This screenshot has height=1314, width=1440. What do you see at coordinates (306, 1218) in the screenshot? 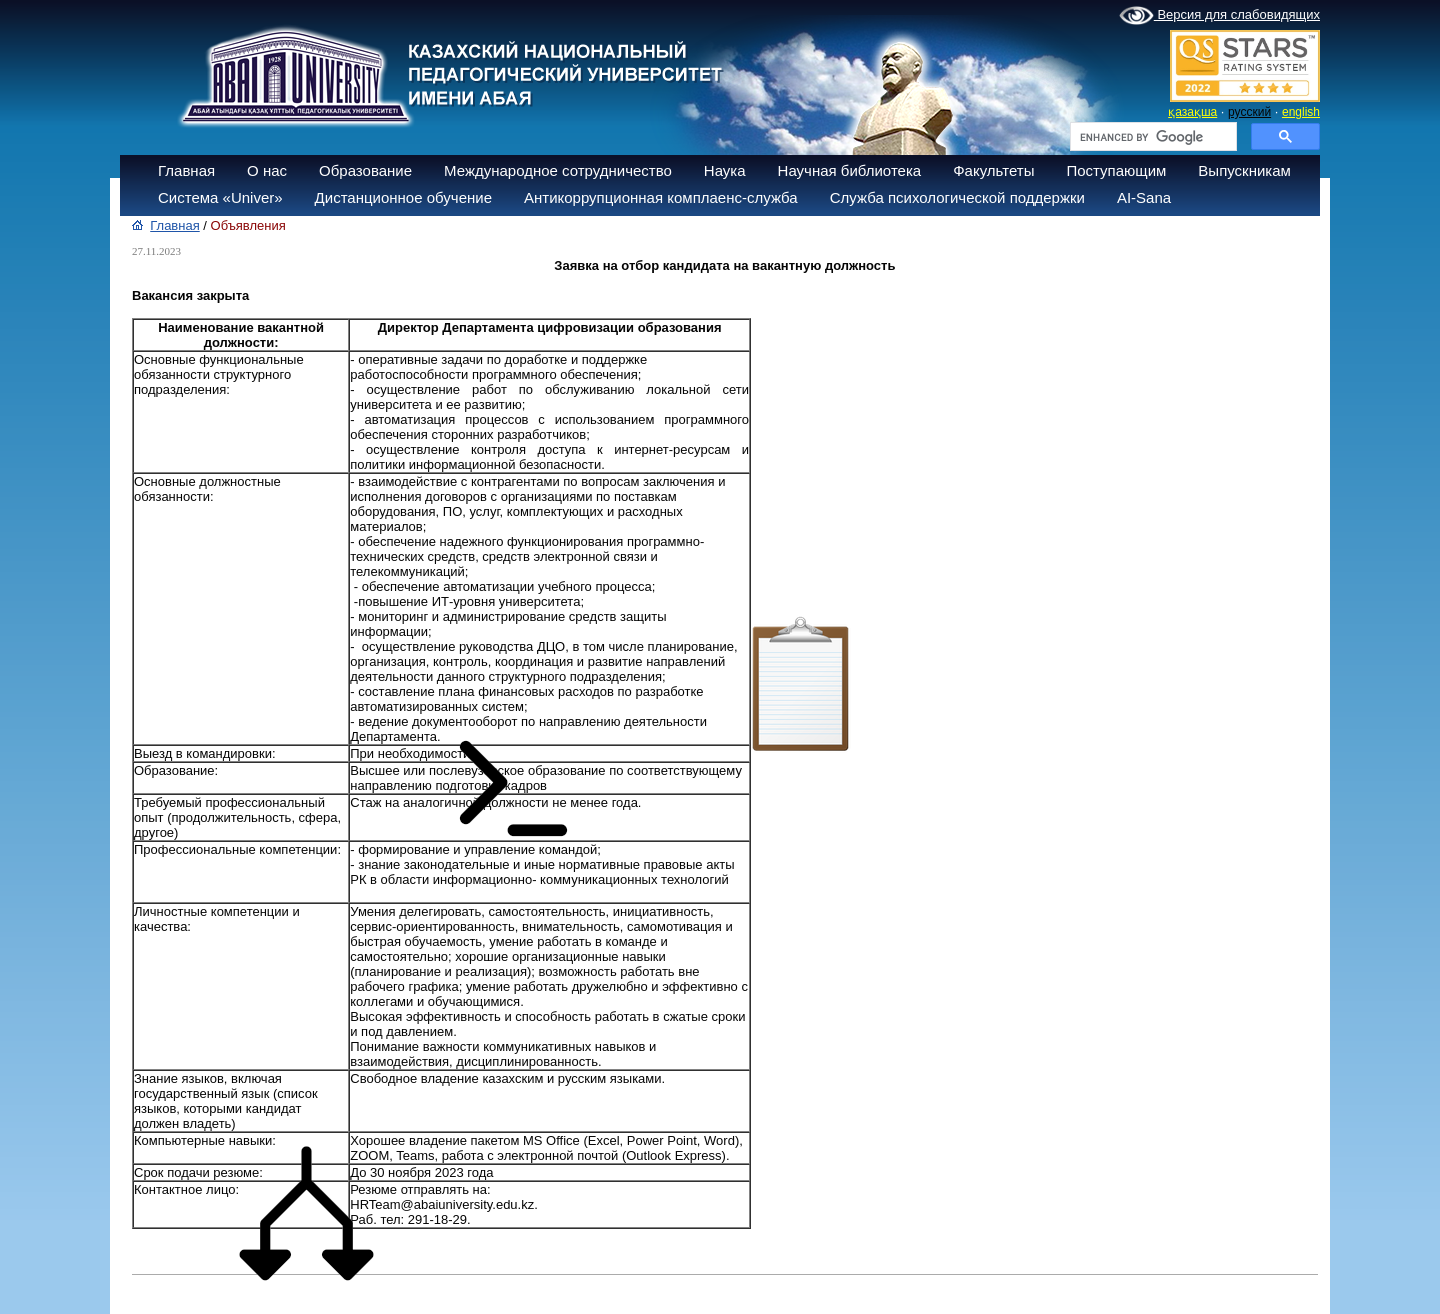
I see `split content into multiple paths` at bounding box center [306, 1218].